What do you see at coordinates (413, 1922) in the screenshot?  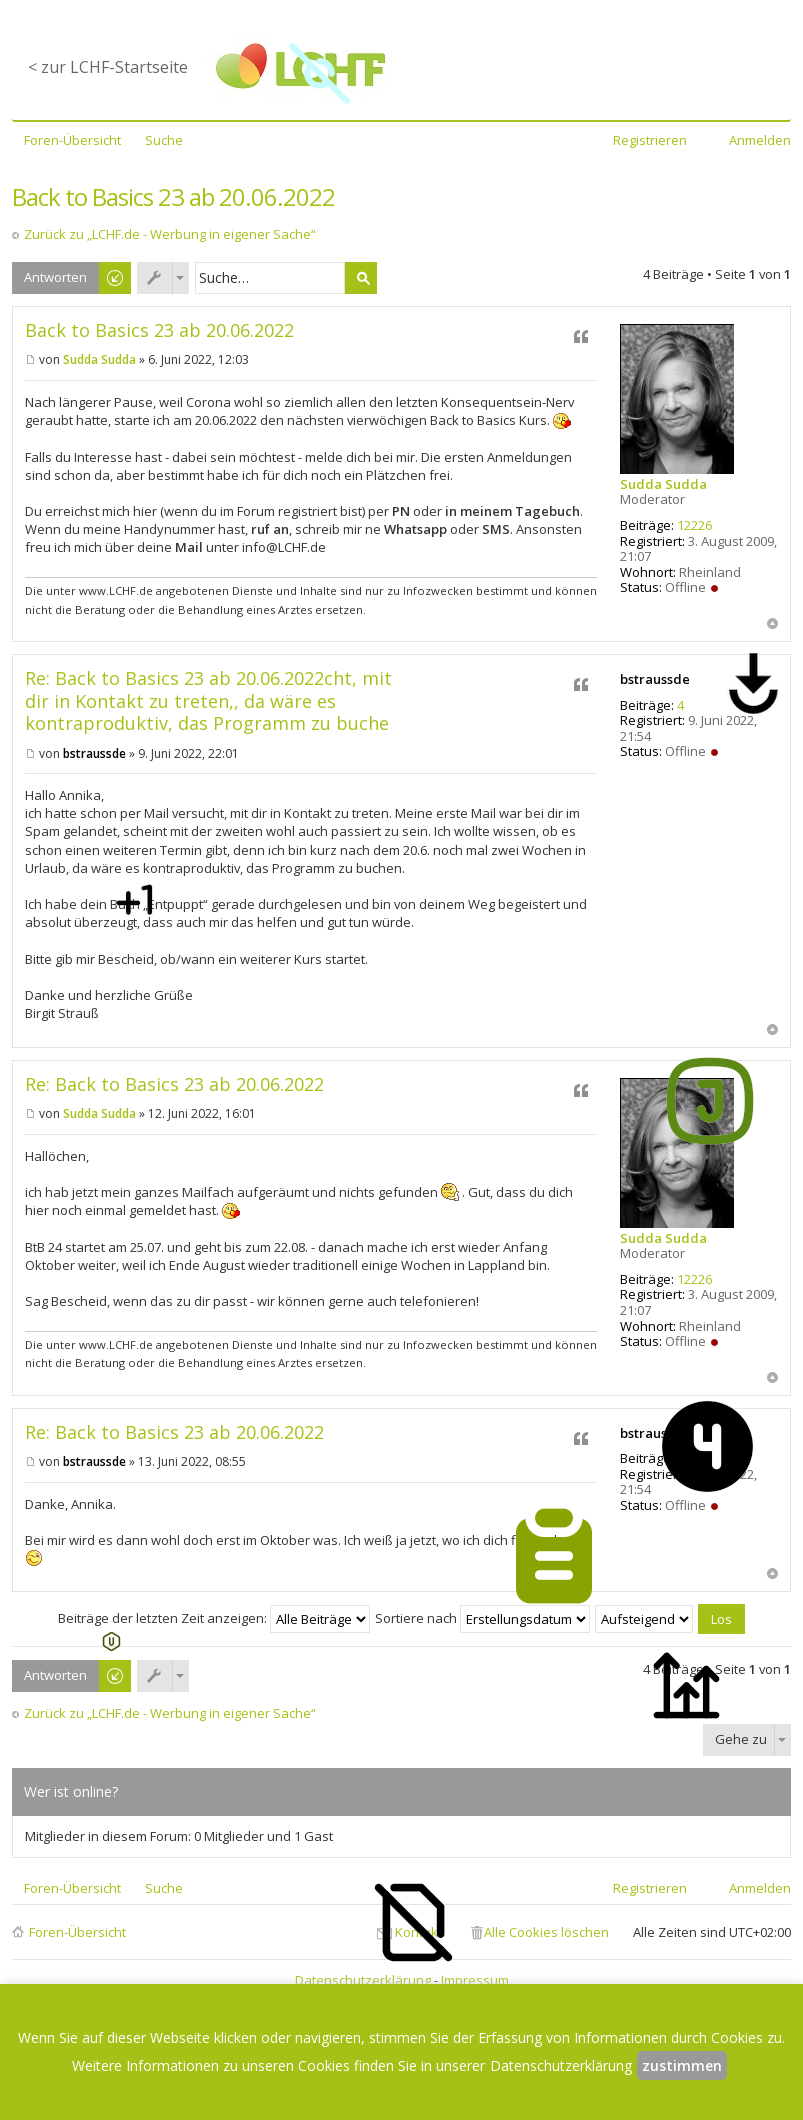 I see `file unavailable or inaccessible` at bounding box center [413, 1922].